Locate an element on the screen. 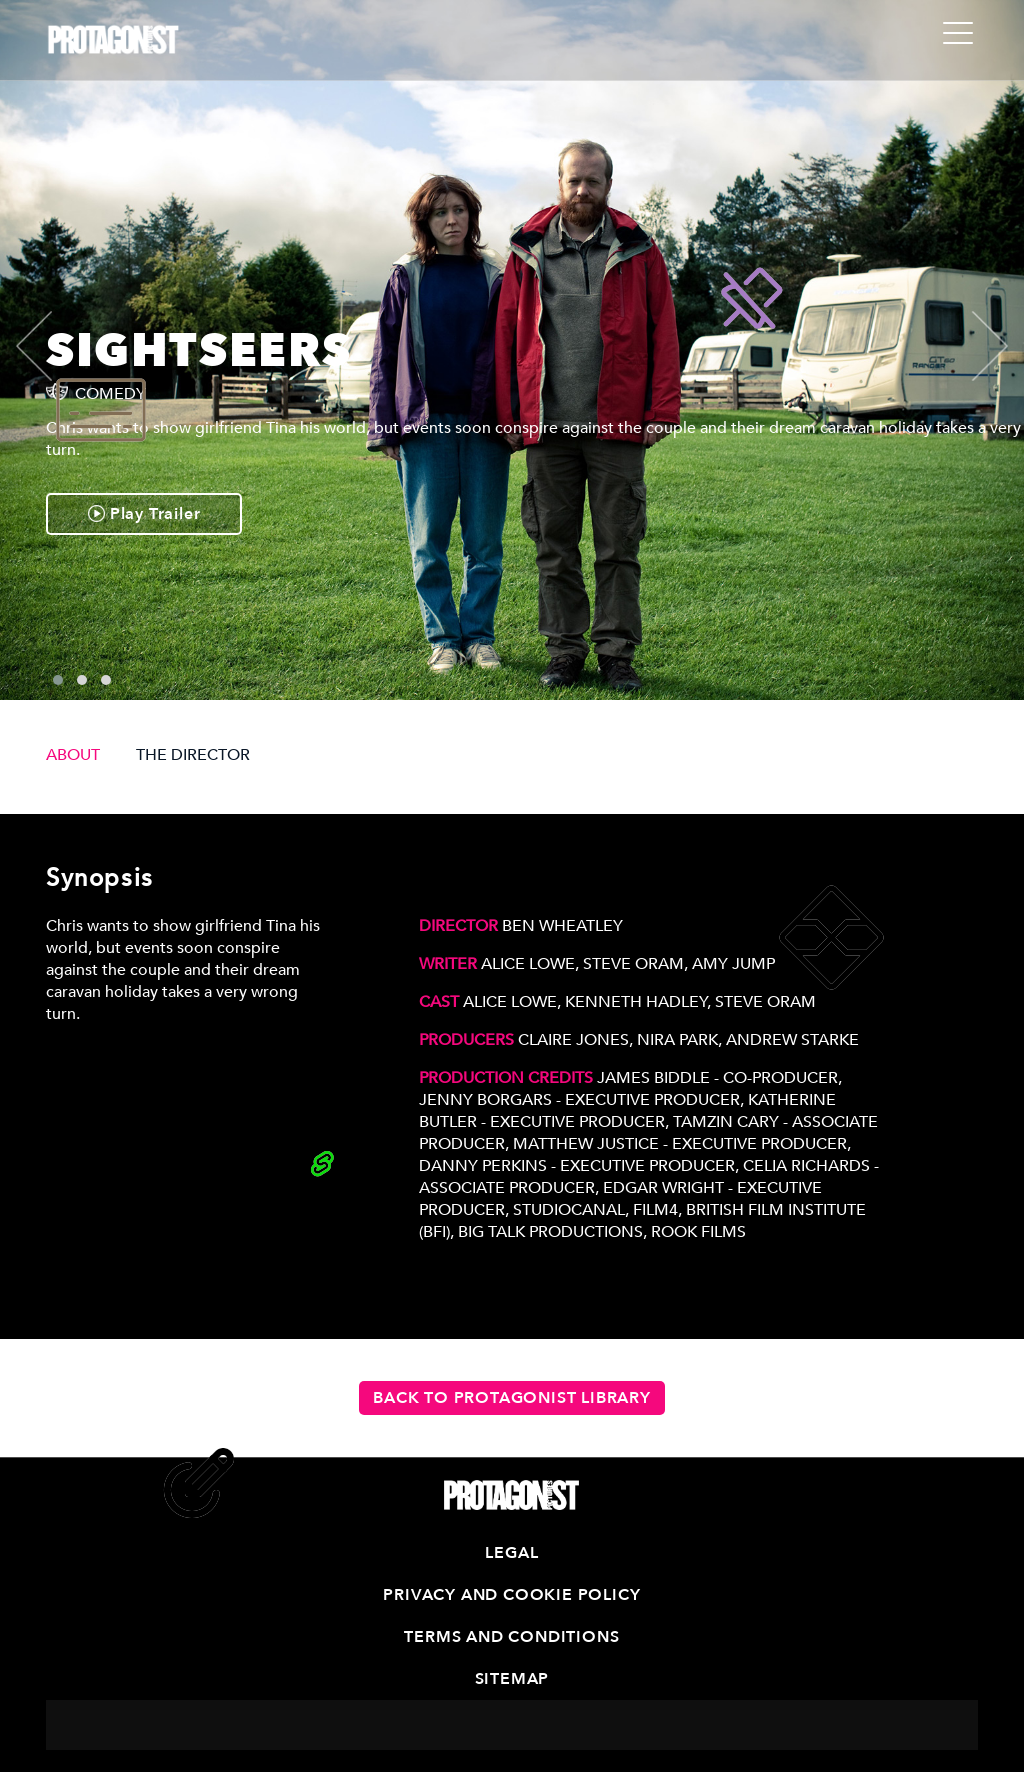 The width and height of the screenshot is (1024, 1772). access pix instant payment services is located at coordinates (831, 937).